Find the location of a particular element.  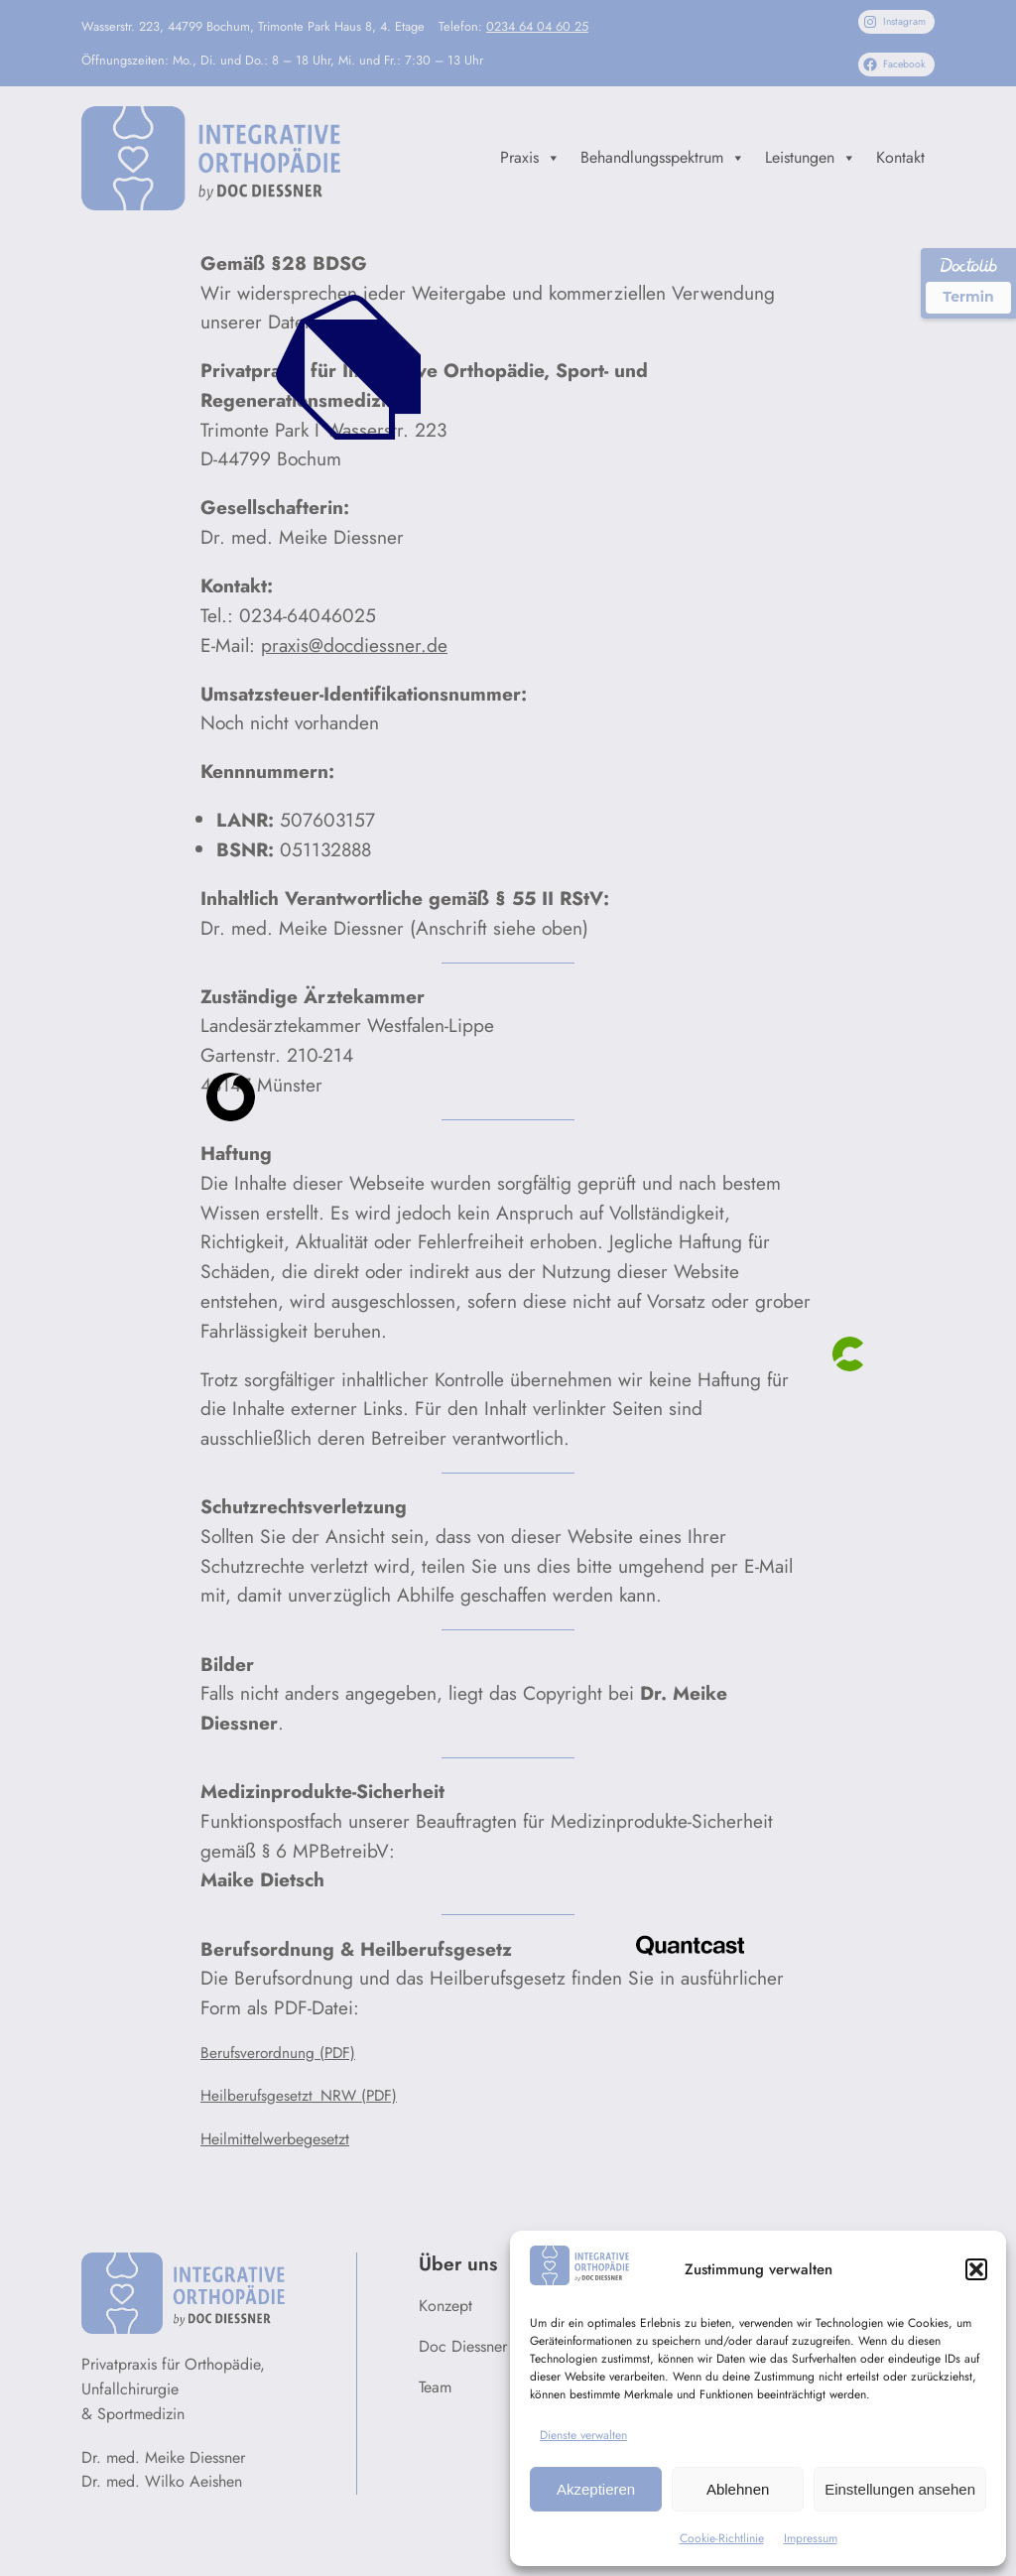

elastic cloud logo is located at coordinates (847, 1353).